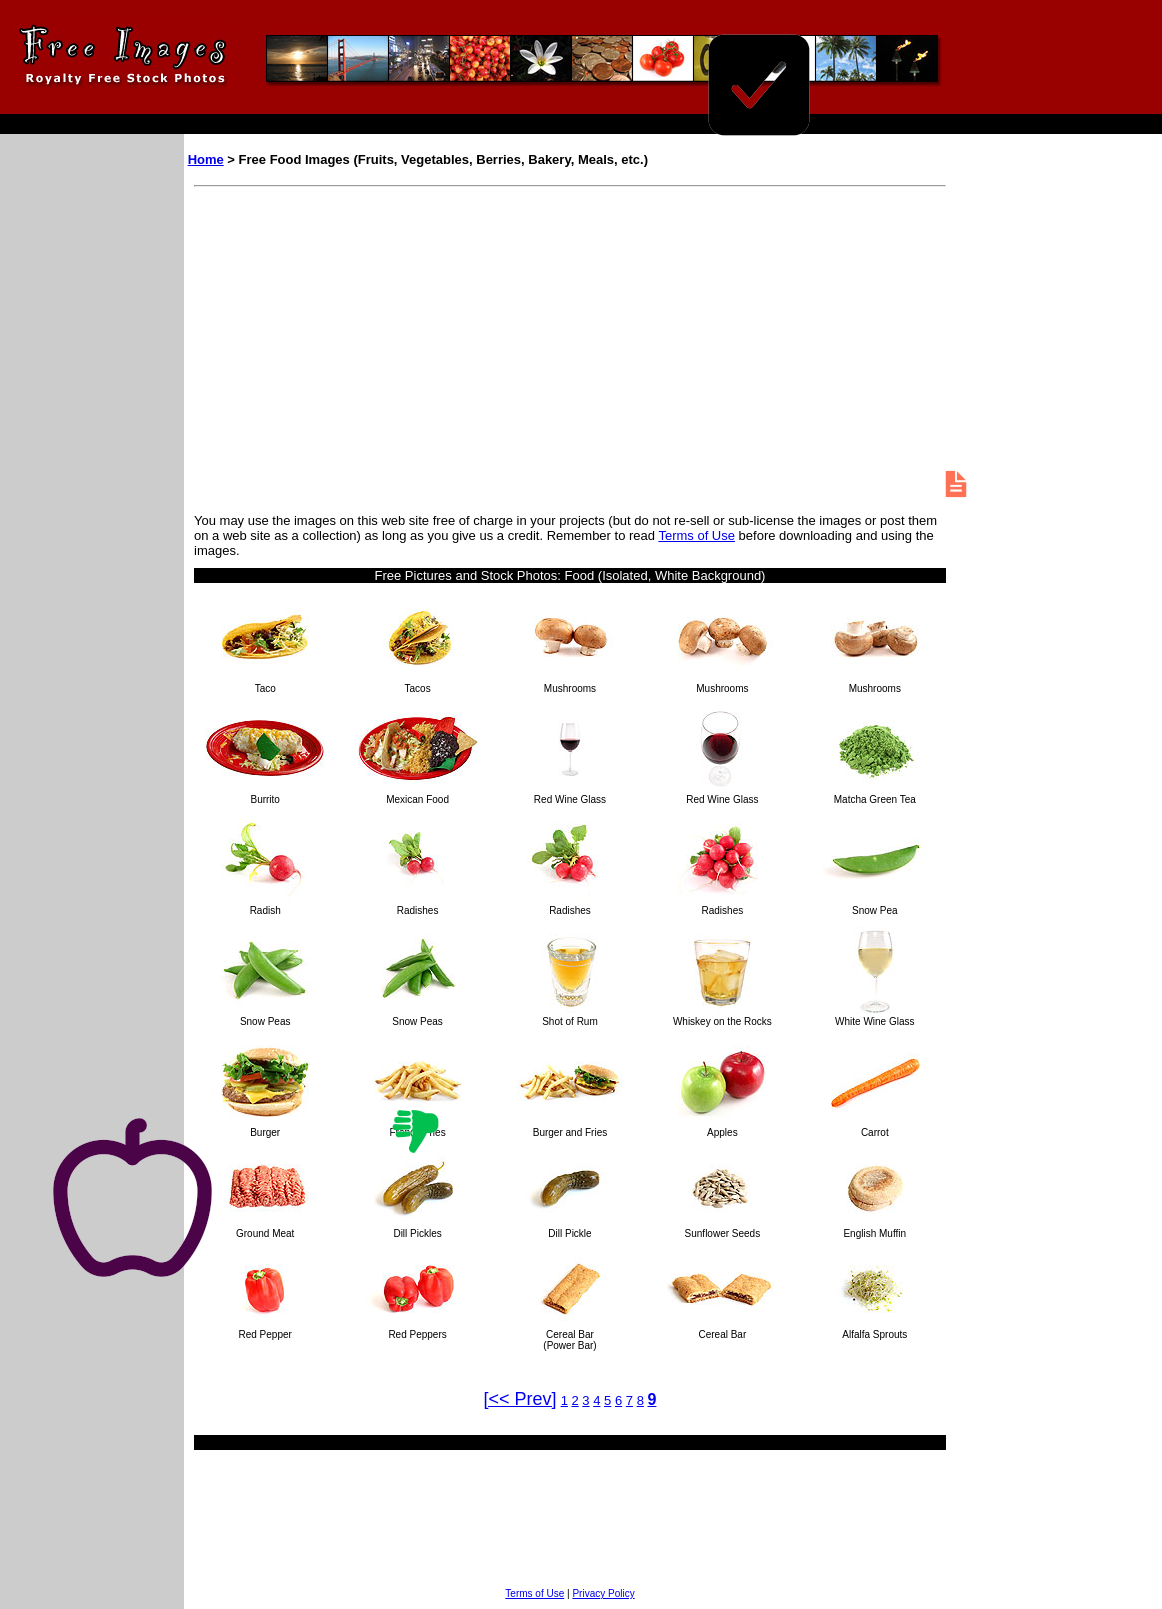 This screenshot has width=1162, height=1609. Describe the element at coordinates (956, 484) in the screenshot. I see `view document details` at that location.